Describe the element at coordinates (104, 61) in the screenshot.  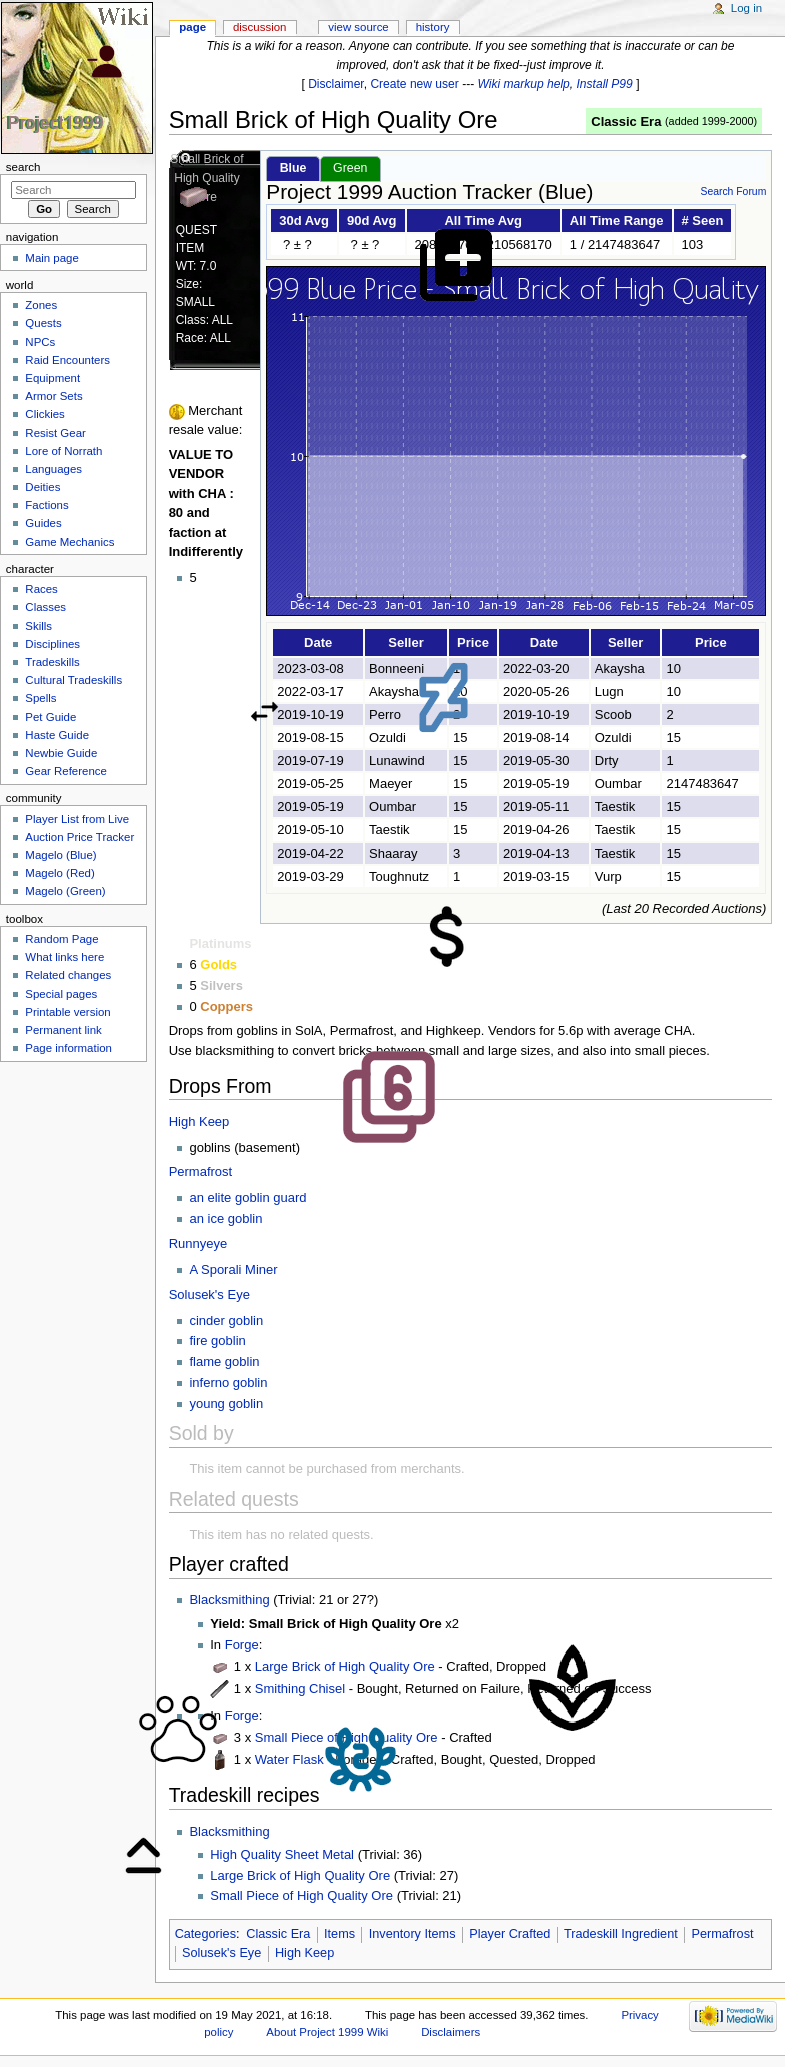
I see `remove a contact or friend` at that location.